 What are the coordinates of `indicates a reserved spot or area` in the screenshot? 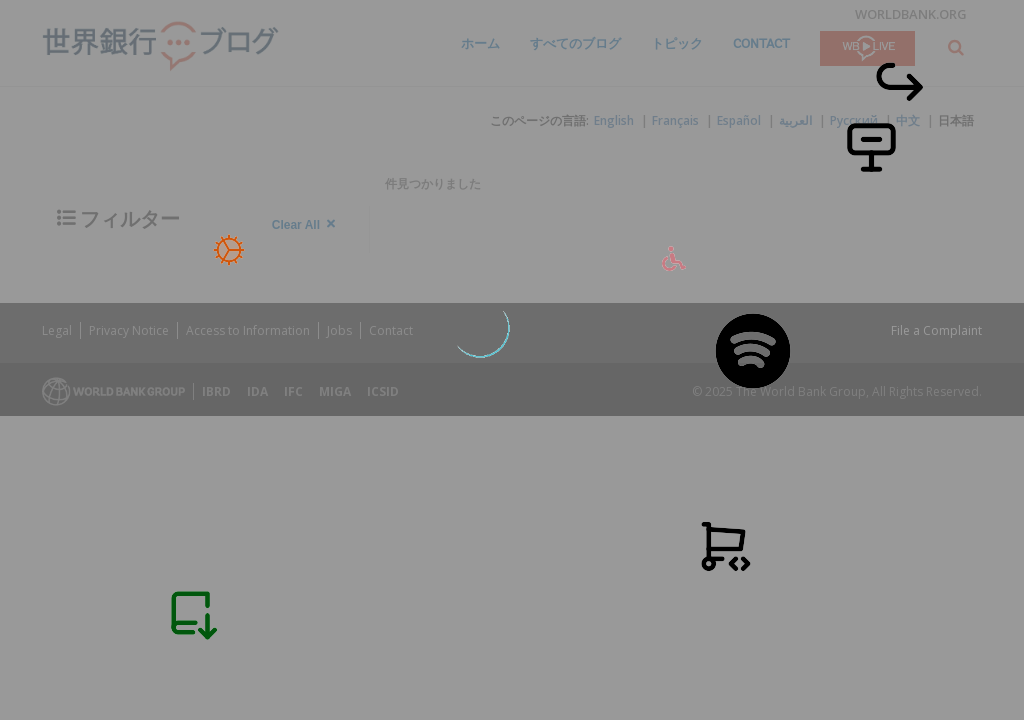 It's located at (871, 147).